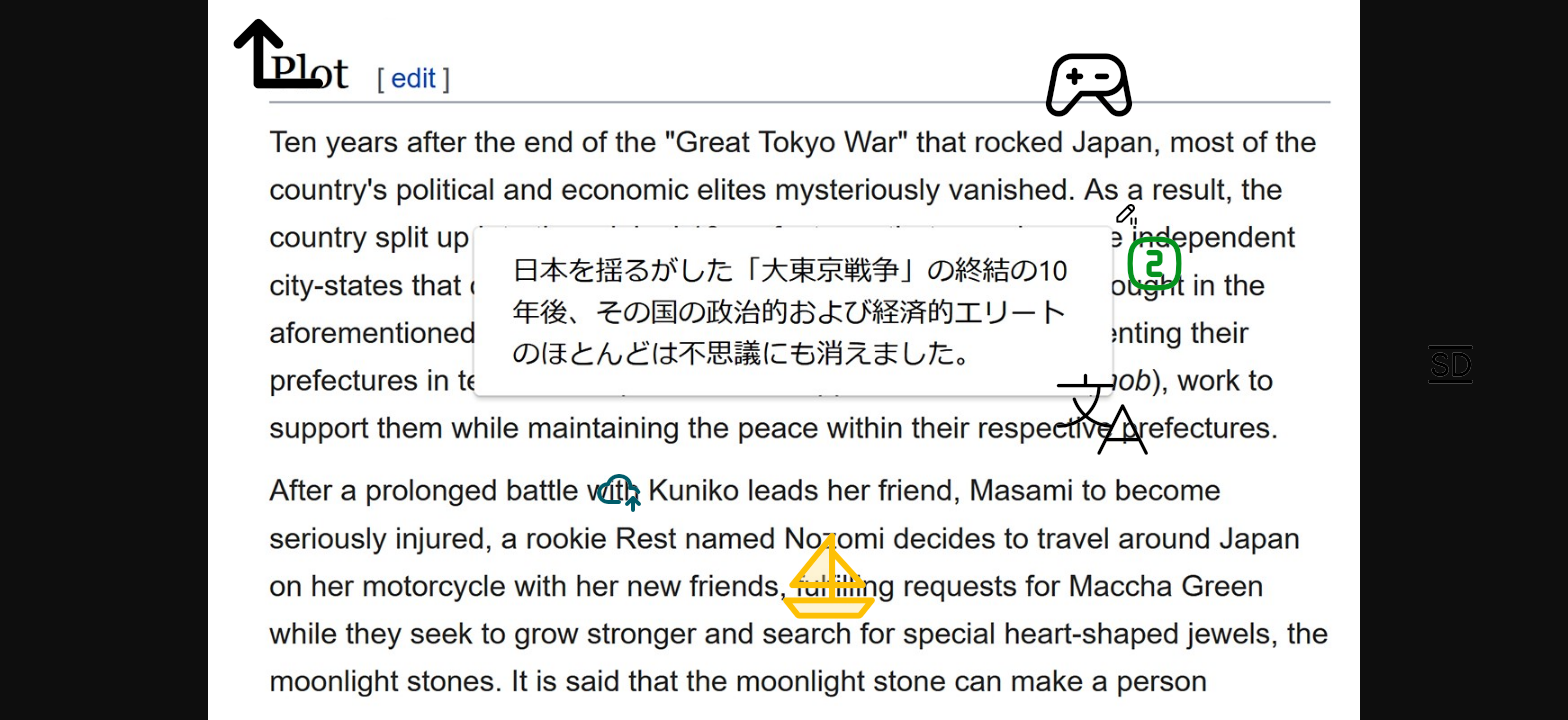 The width and height of the screenshot is (1568, 720). I want to click on indicates step 2 in a multi-step process, so click(1154, 263).